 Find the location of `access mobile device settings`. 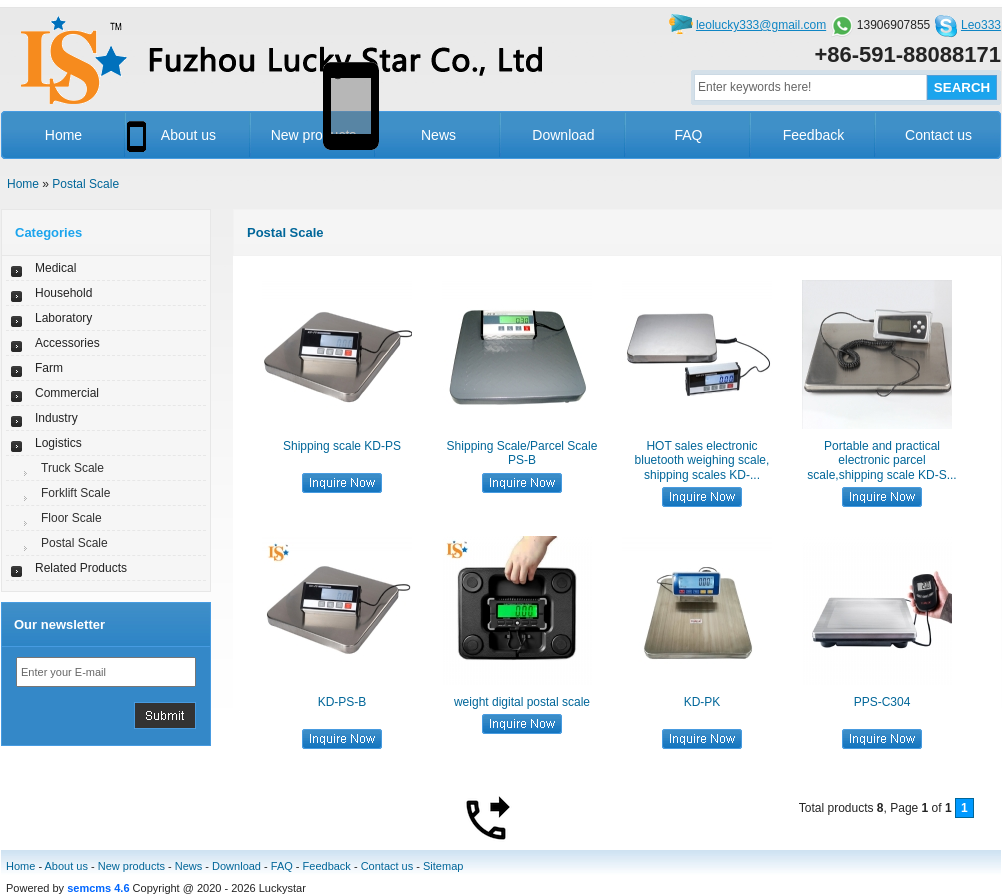

access mobile device settings is located at coordinates (136, 136).